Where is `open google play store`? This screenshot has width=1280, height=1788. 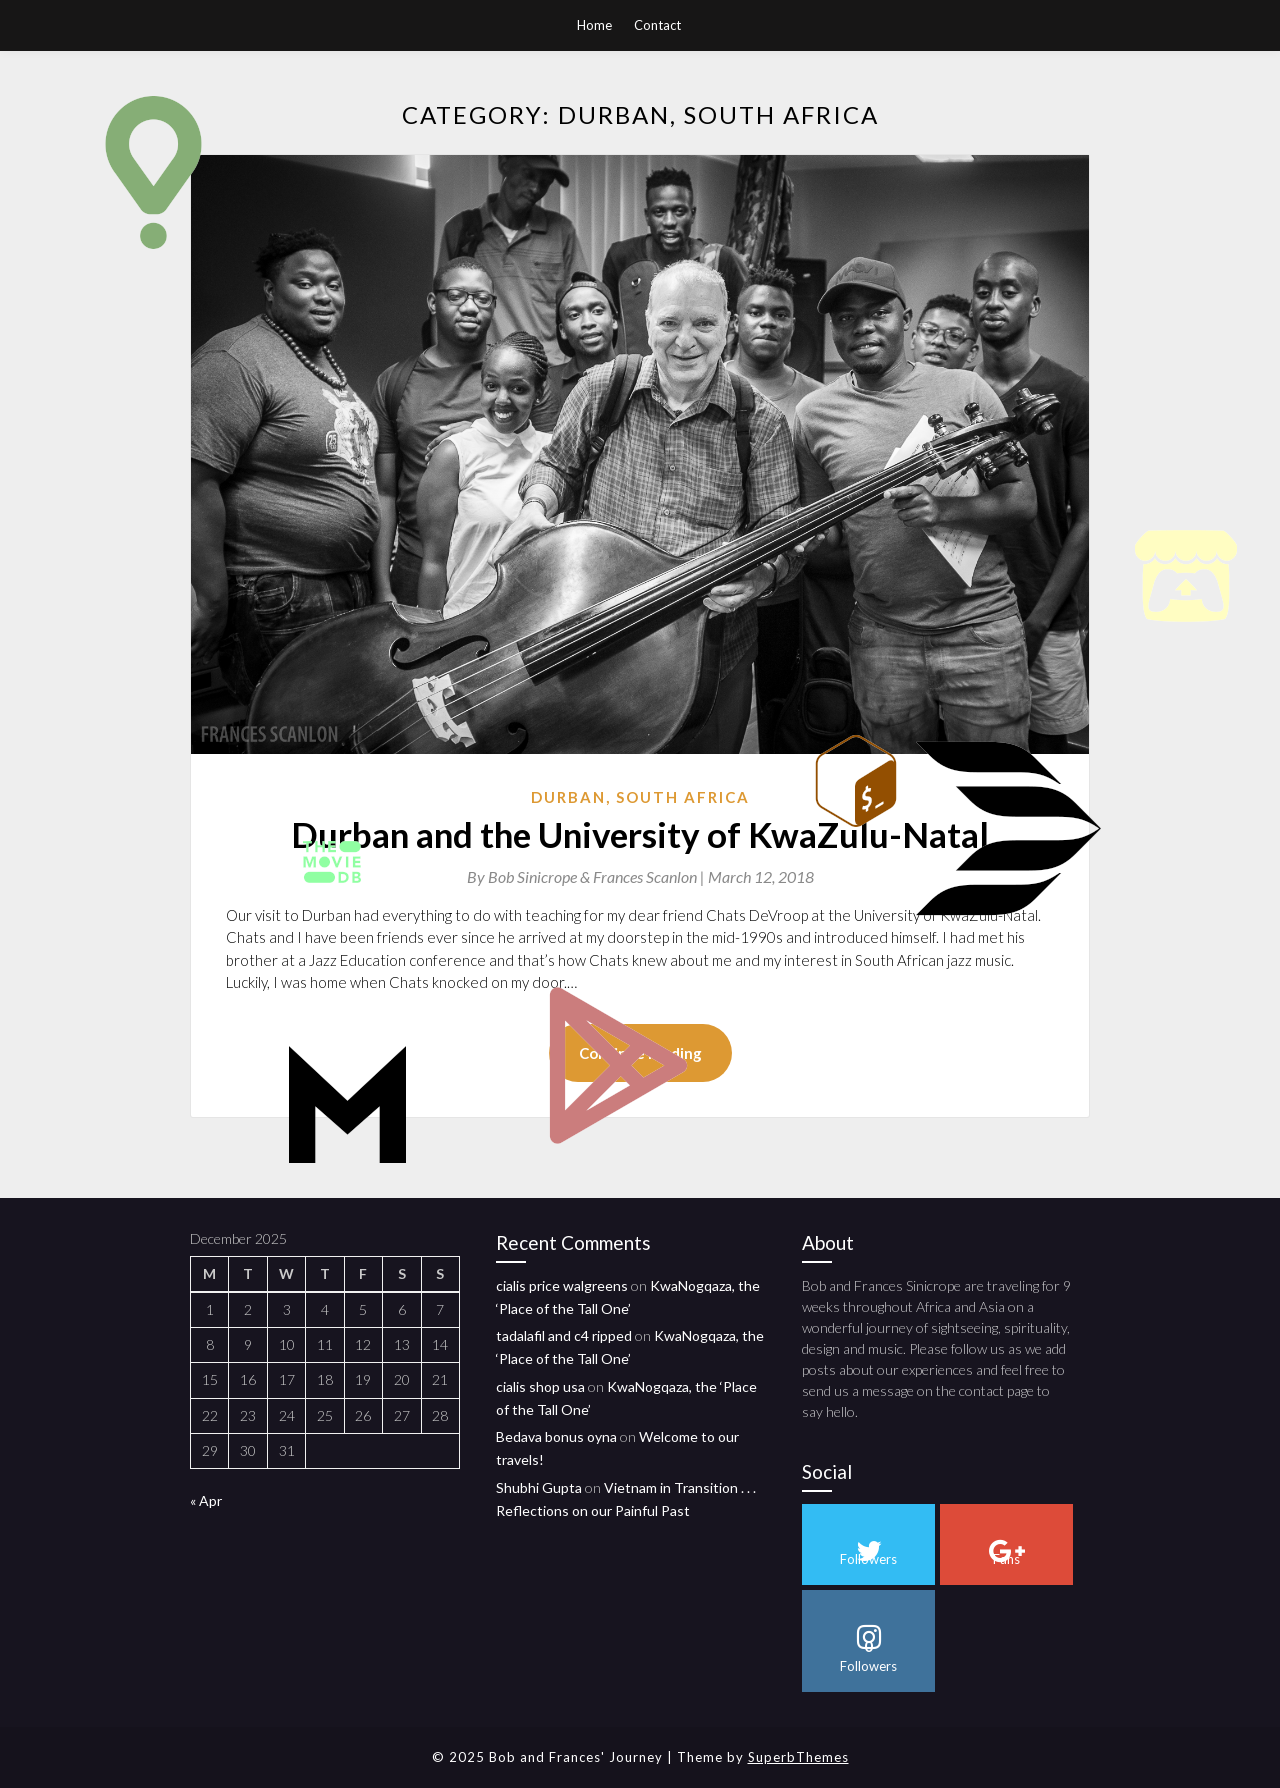
open google play store is located at coordinates (618, 1065).